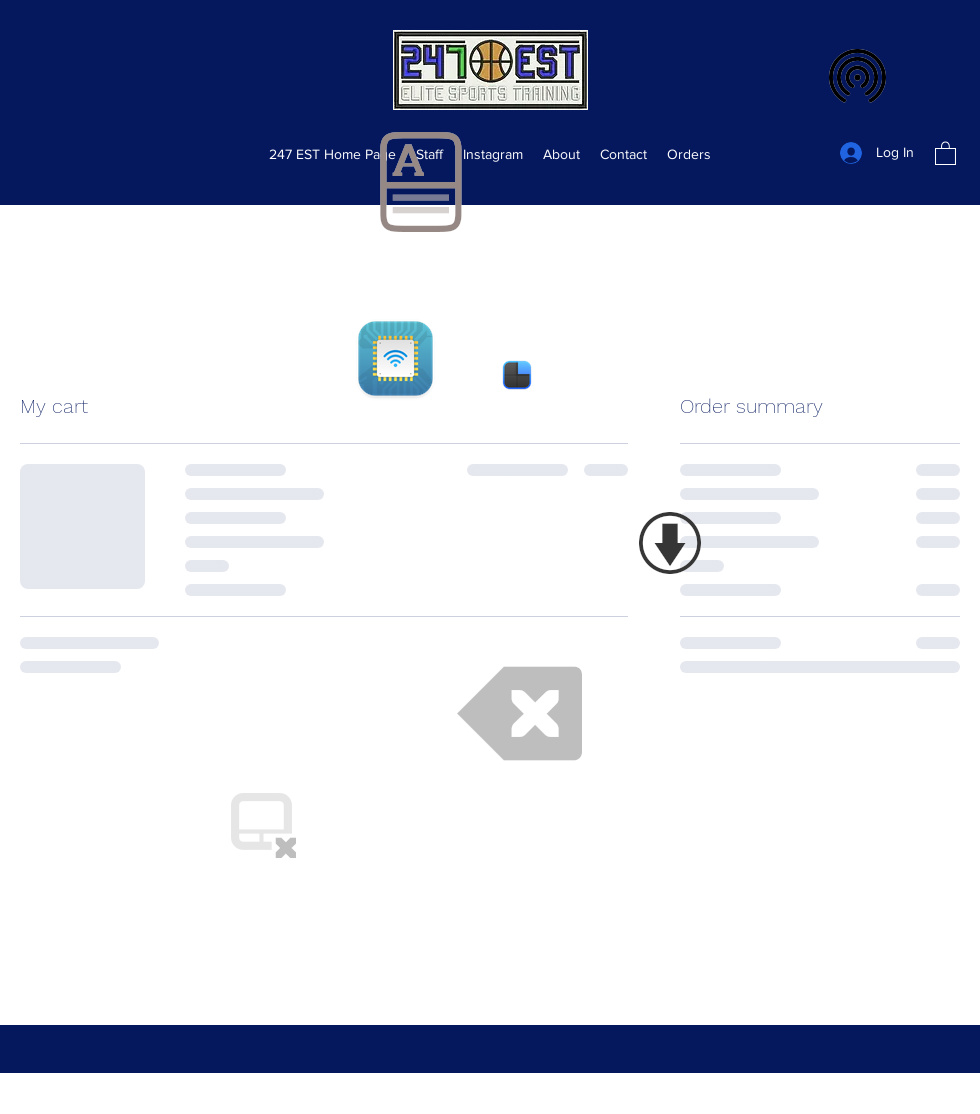 Image resolution: width=980 pixels, height=1114 pixels. Describe the element at coordinates (857, 77) in the screenshot. I see `connect to a network server` at that location.